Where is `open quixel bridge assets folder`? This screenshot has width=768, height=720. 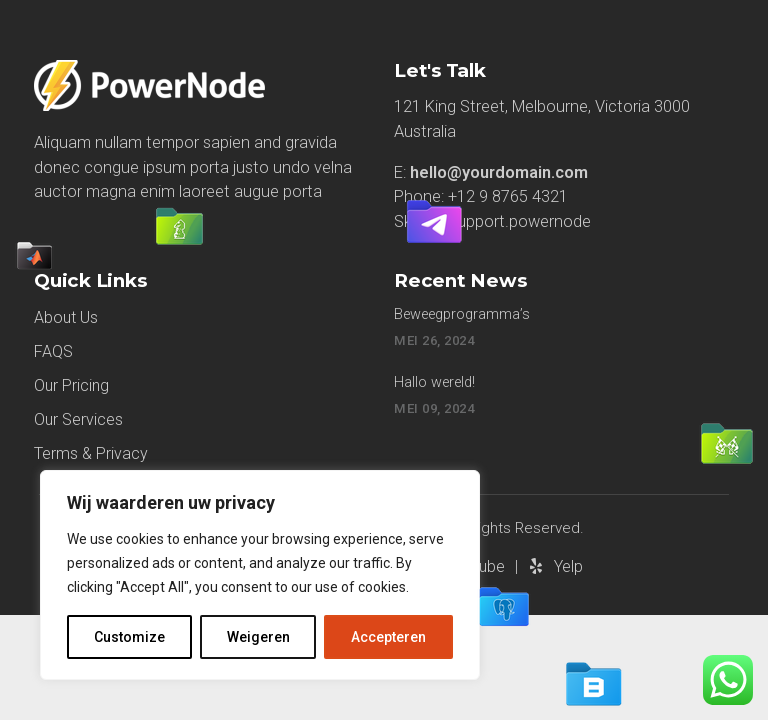 open quixel bridge assets folder is located at coordinates (593, 685).